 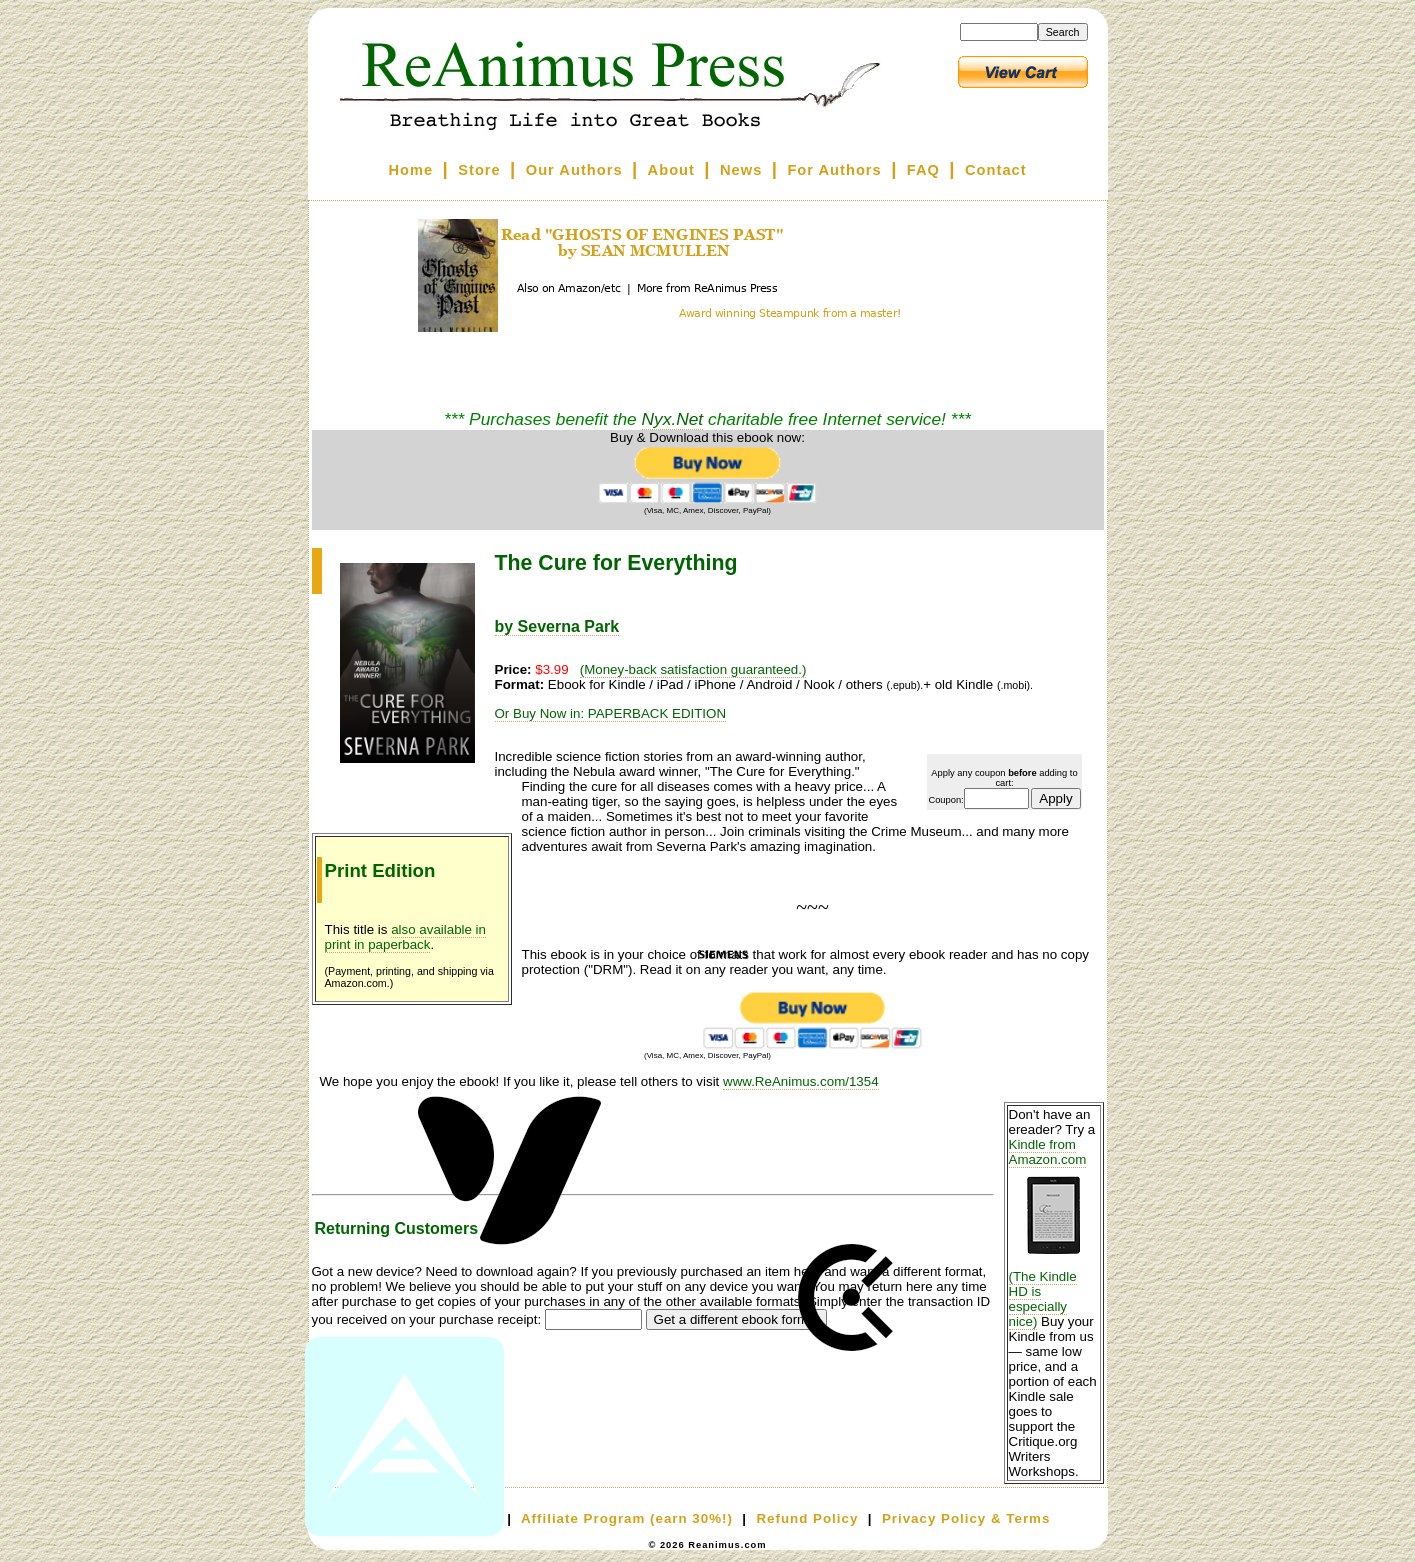 I want to click on open clockify time tracking app, so click(x=845, y=1297).